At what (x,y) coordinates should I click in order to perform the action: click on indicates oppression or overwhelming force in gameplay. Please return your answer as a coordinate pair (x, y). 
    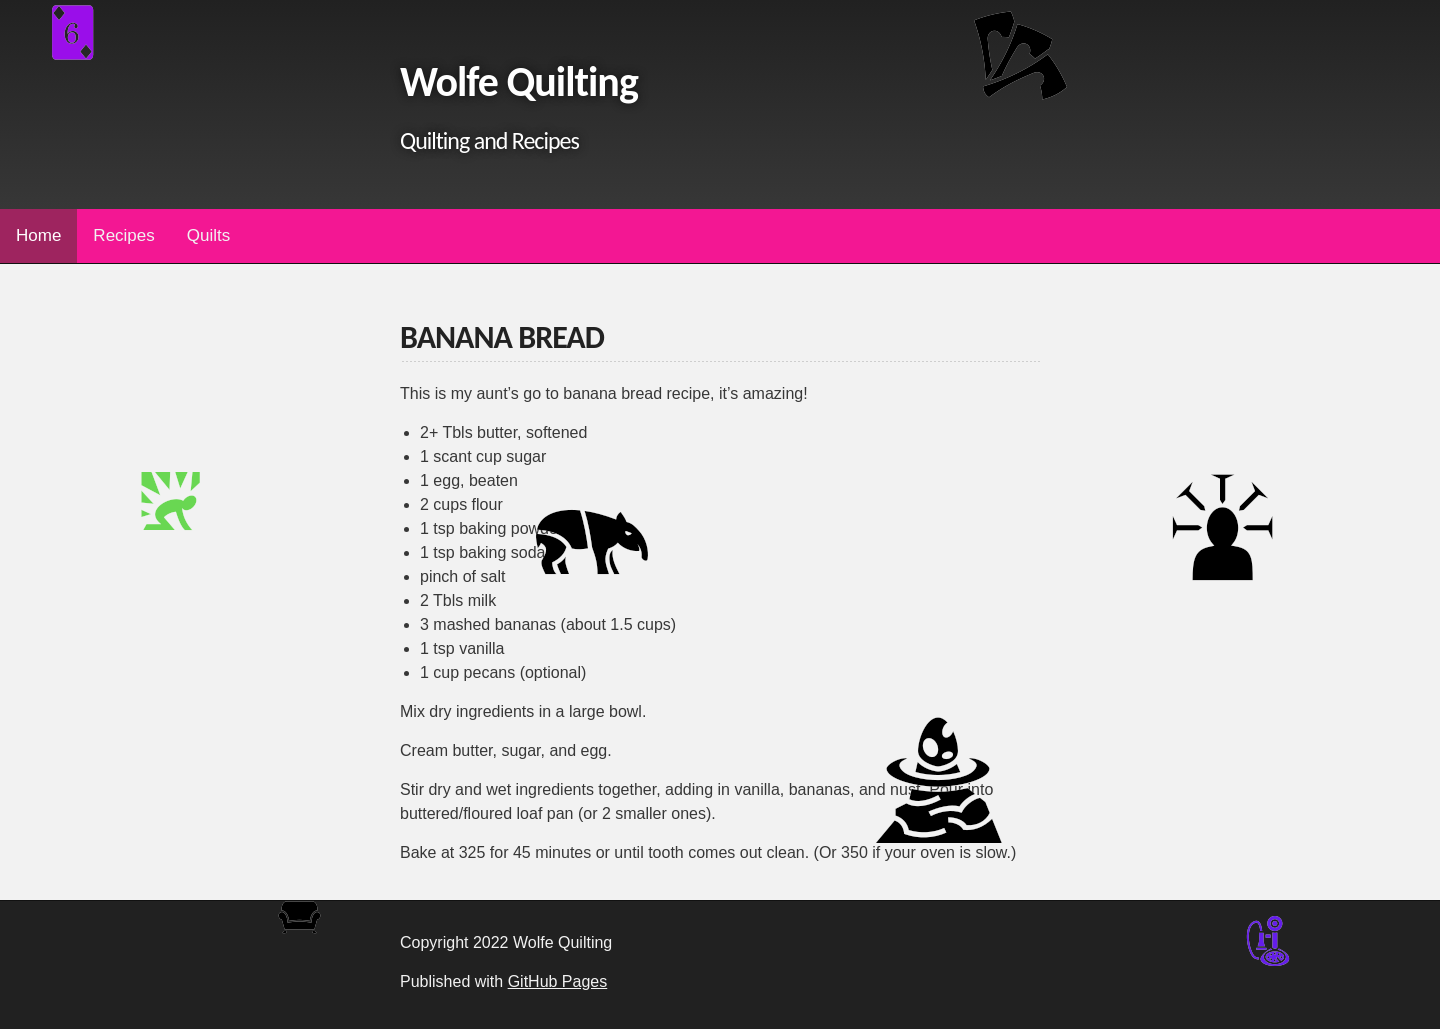
    Looking at the image, I should click on (170, 501).